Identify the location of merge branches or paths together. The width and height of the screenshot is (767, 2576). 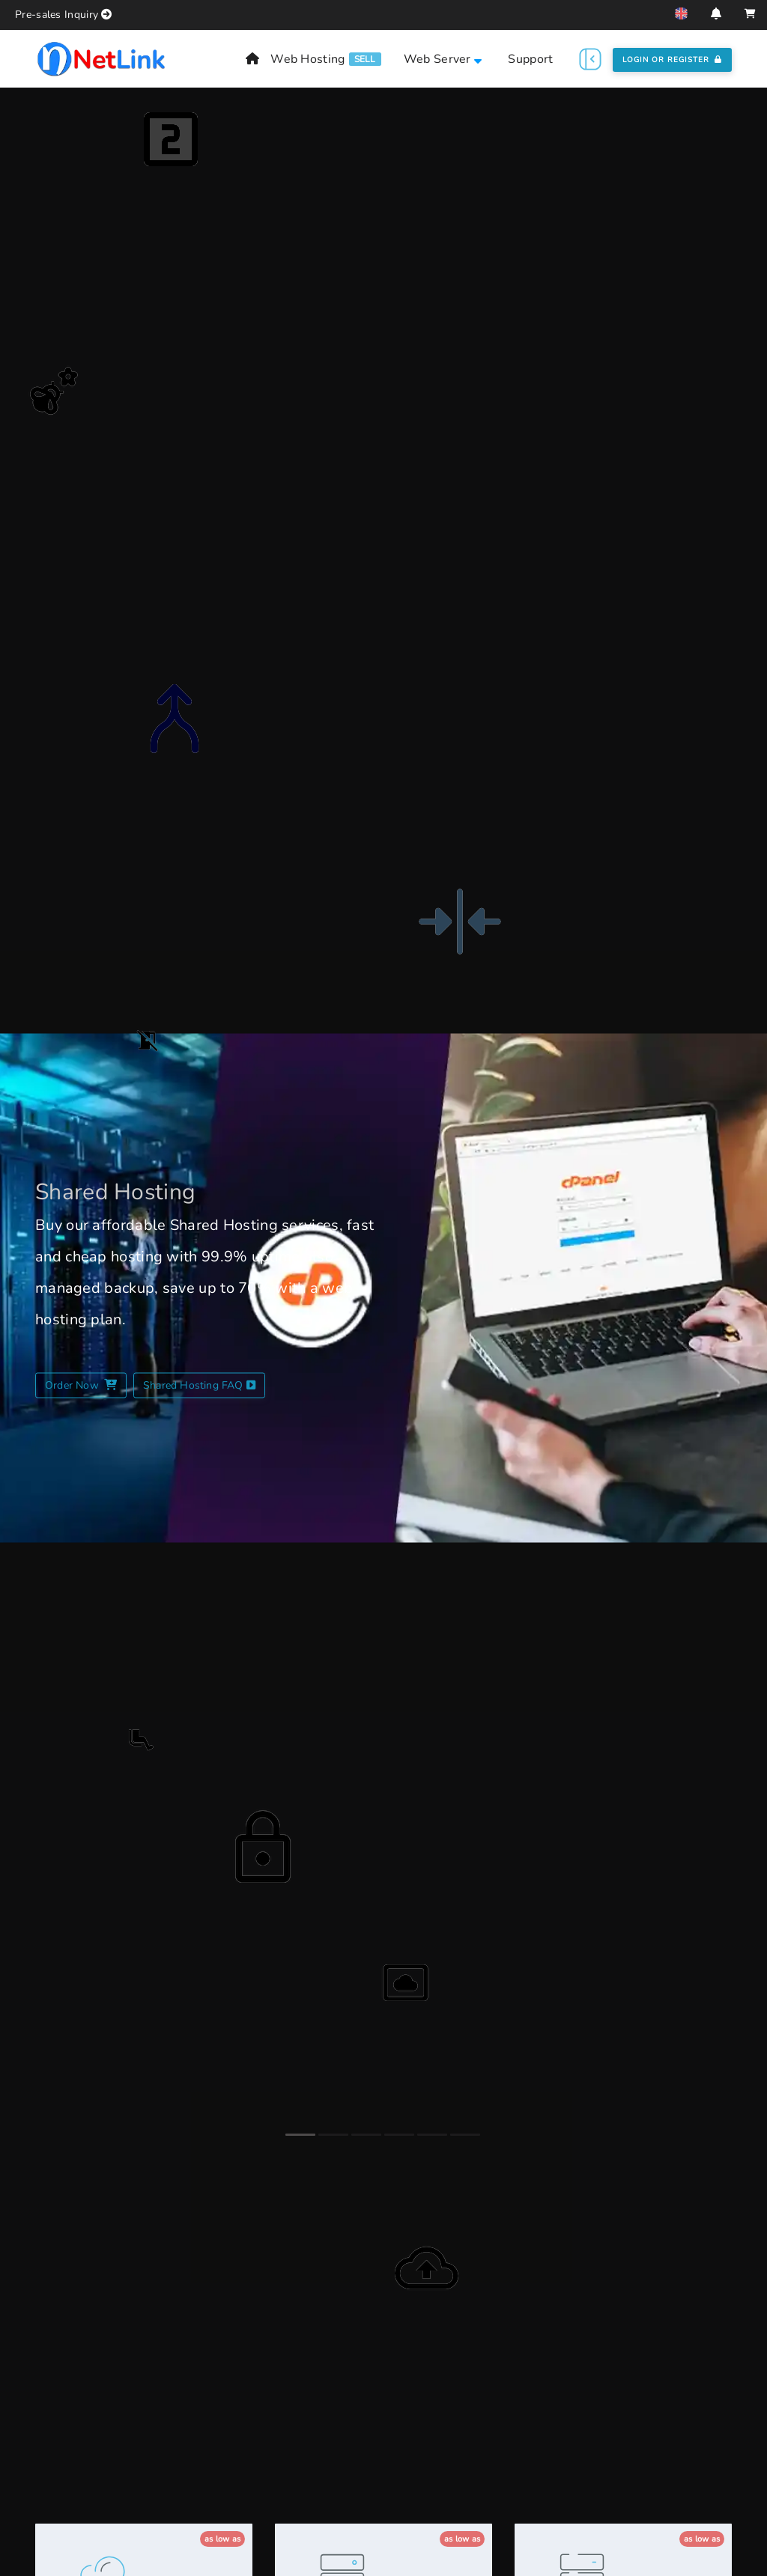
(175, 719).